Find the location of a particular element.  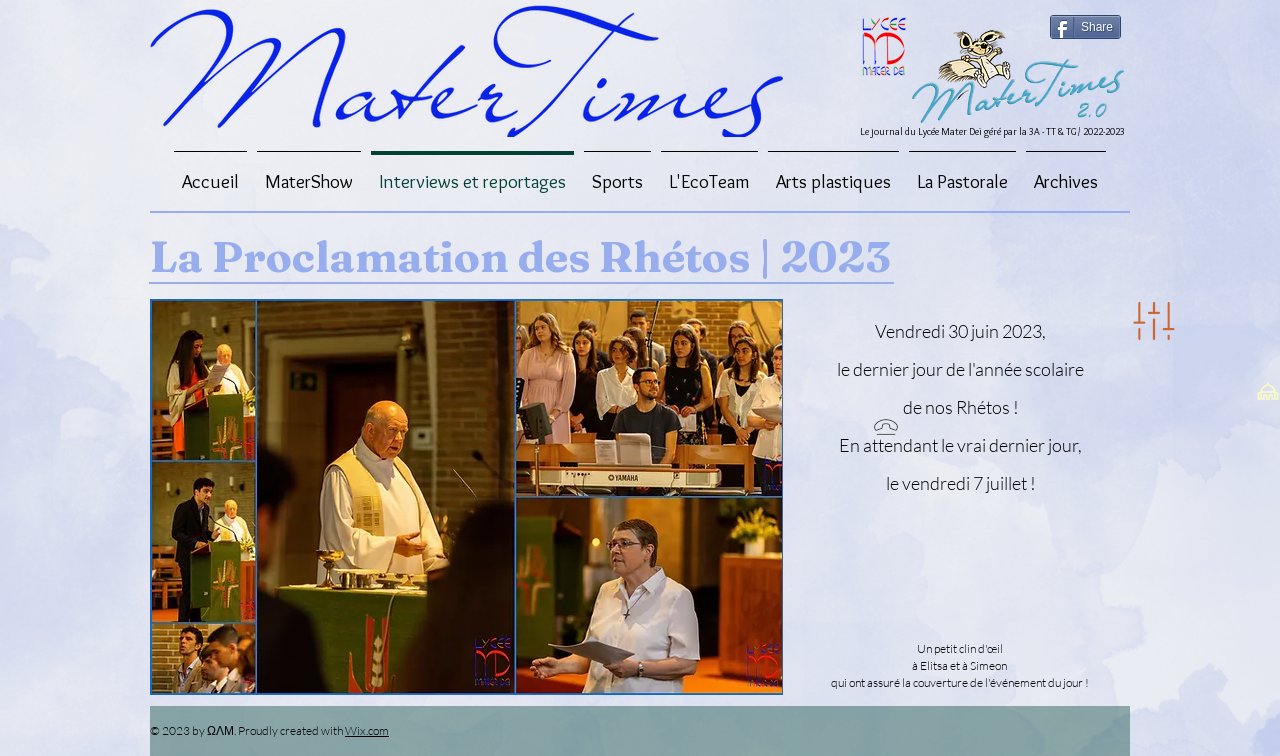

adjust settings or preferences is located at coordinates (1154, 321).